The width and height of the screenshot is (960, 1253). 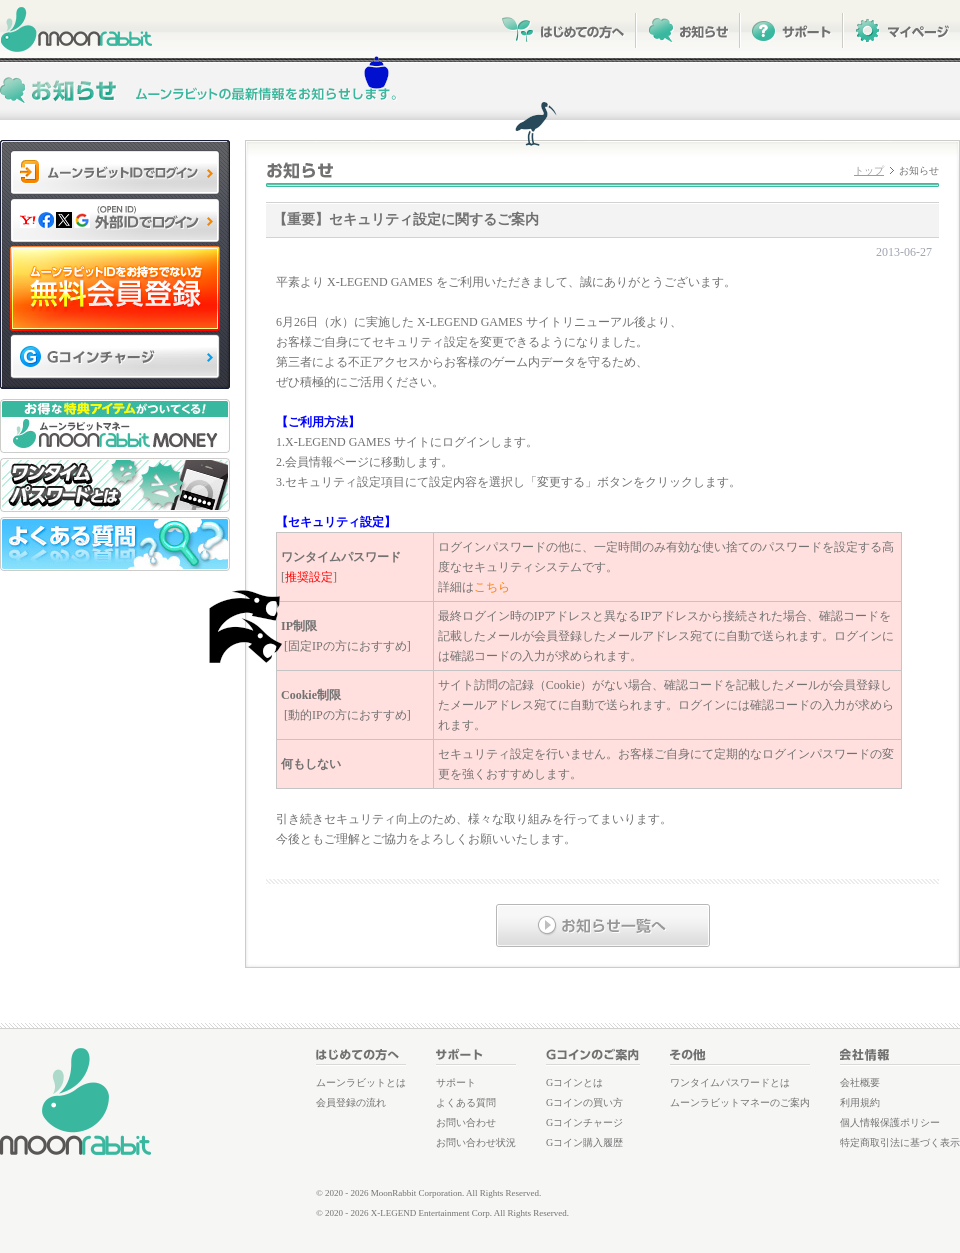 I want to click on ibis bird icon for wildlife or nature category, so click(x=536, y=124).